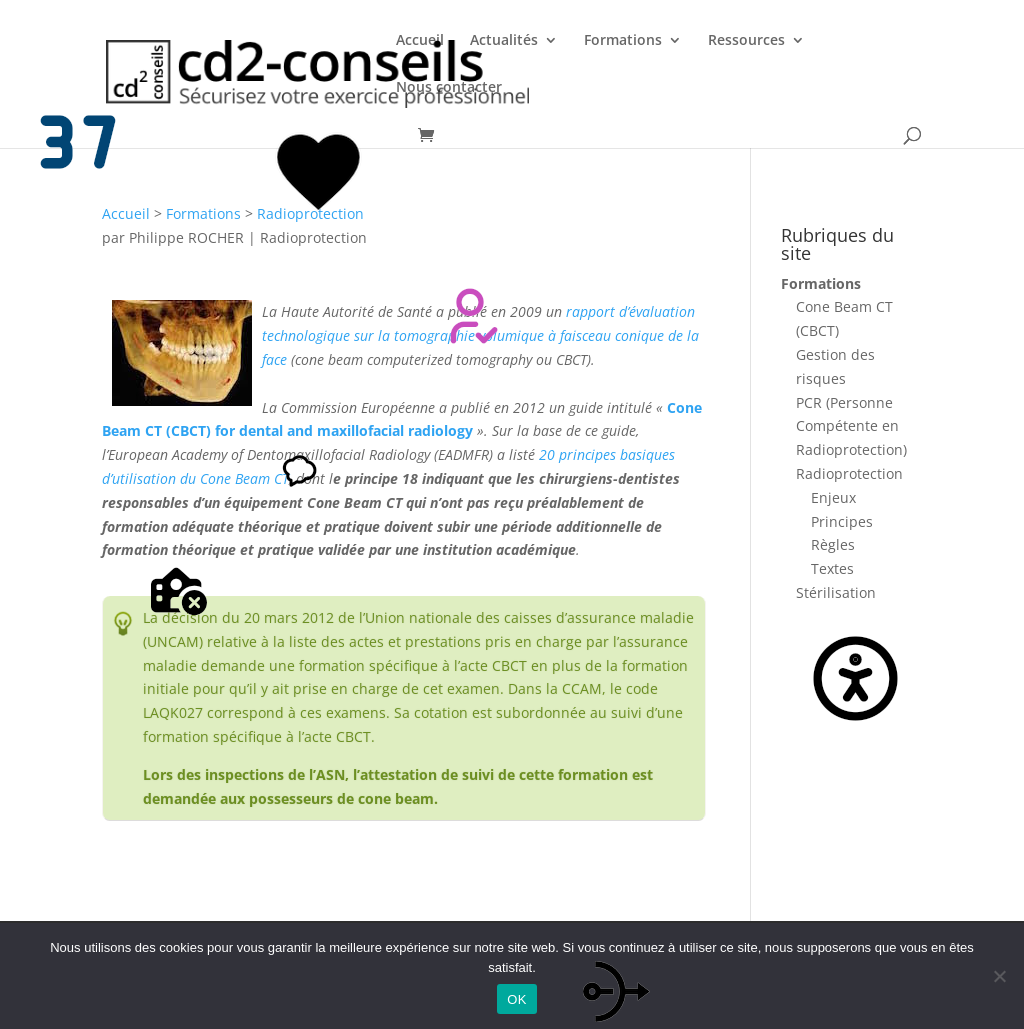 The height and width of the screenshot is (1029, 1024). Describe the element at coordinates (470, 316) in the screenshot. I see `verify or approve a user account` at that location.